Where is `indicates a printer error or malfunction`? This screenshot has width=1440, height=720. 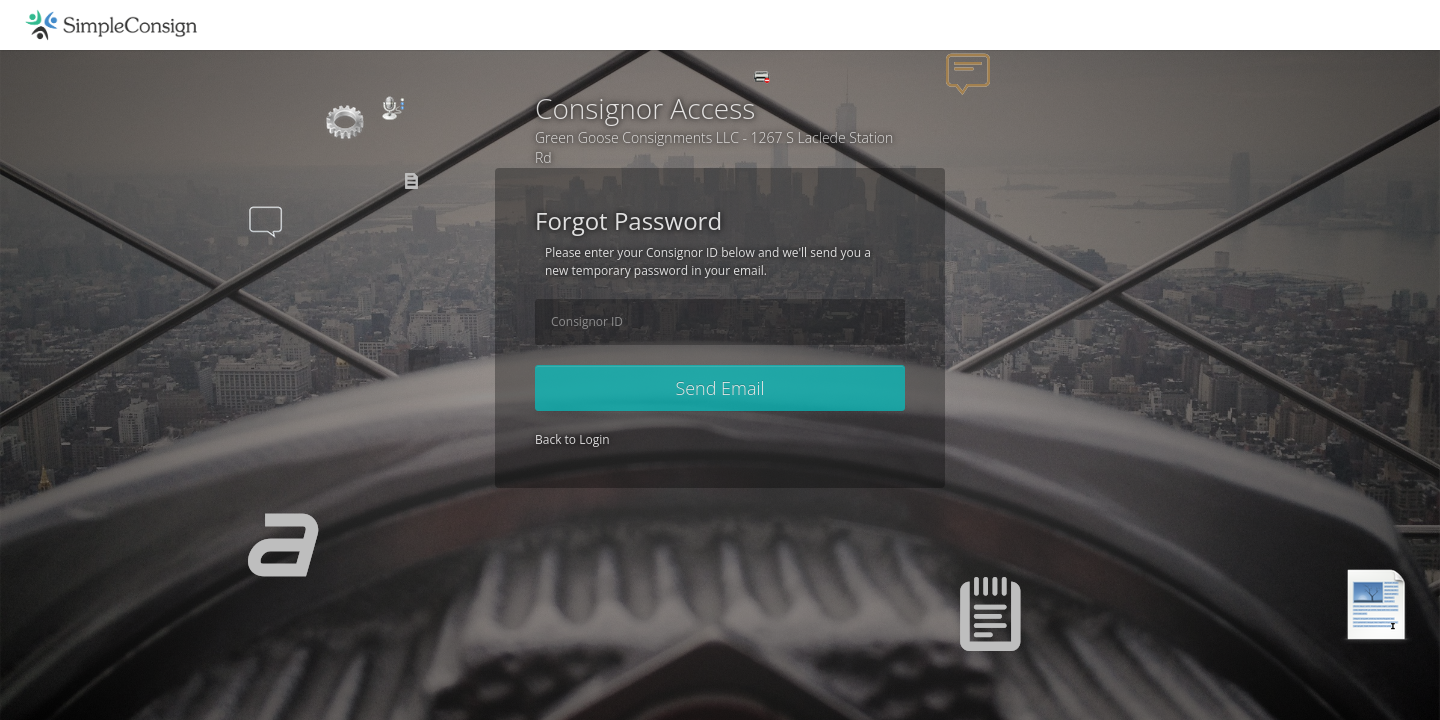 indicates a printer error or malfunction is located at coordinates (761, 76).